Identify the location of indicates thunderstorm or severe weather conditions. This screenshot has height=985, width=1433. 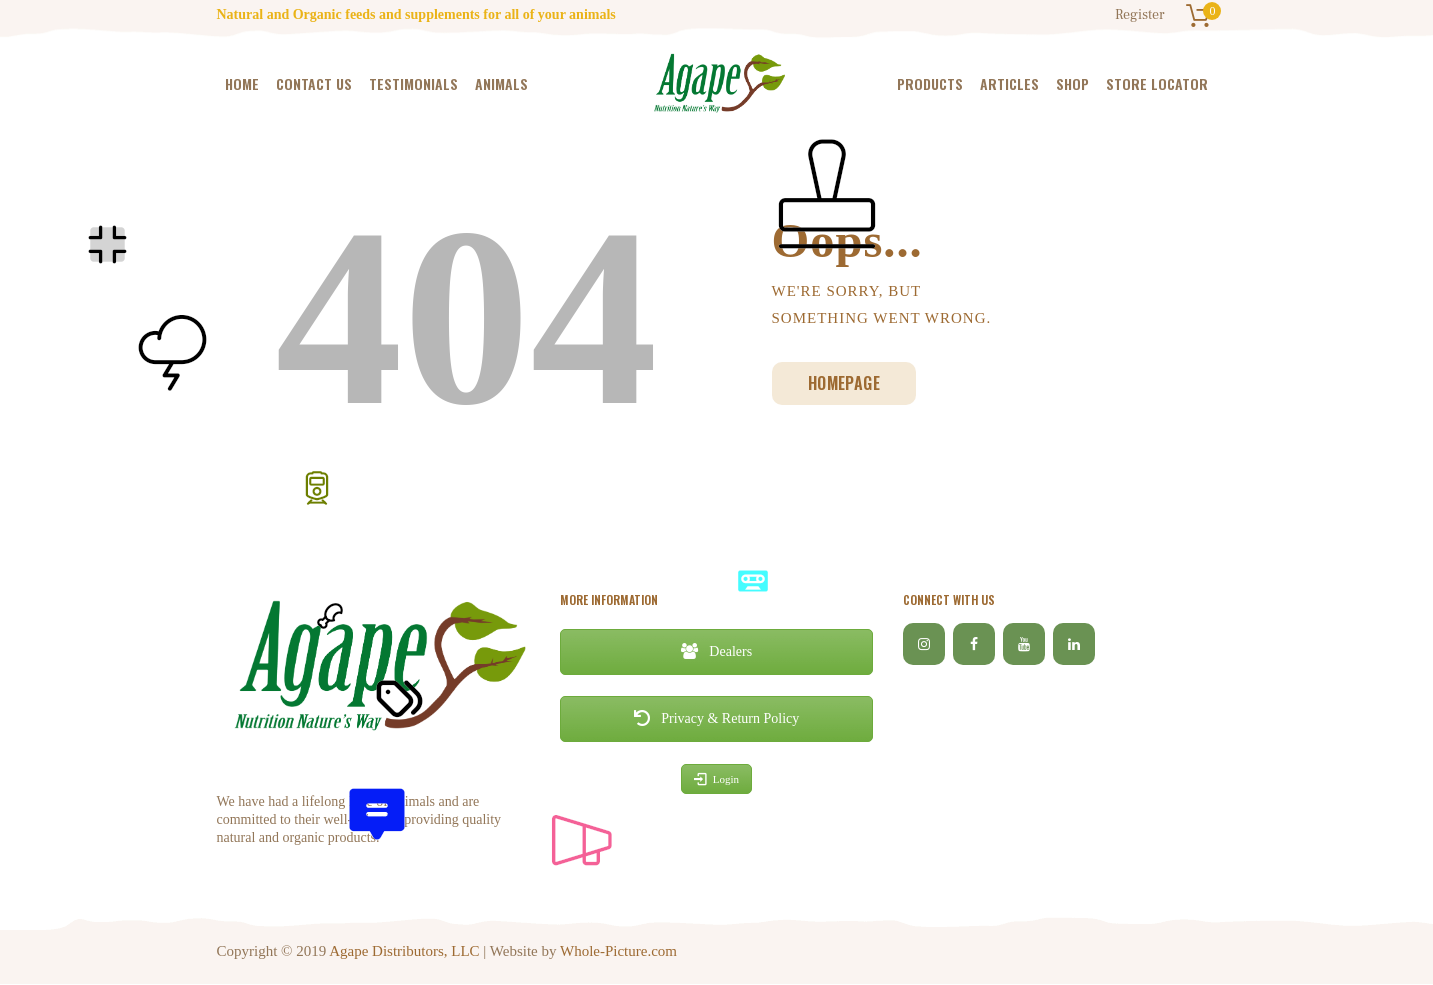
(172, 351).